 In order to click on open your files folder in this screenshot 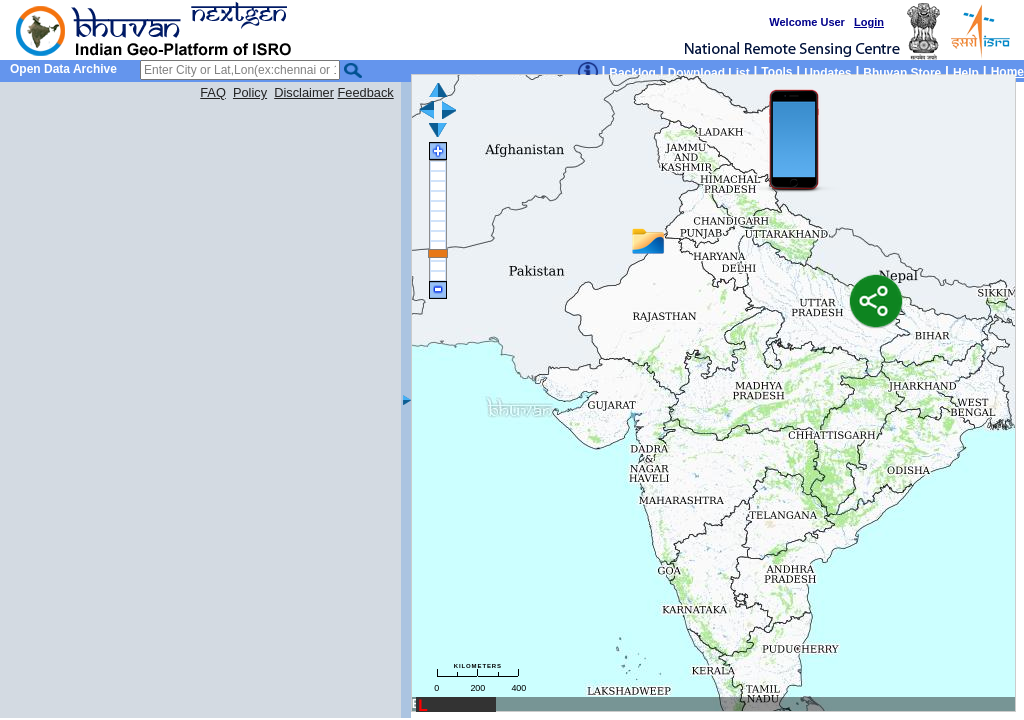, I will do `click(648, 242)`.